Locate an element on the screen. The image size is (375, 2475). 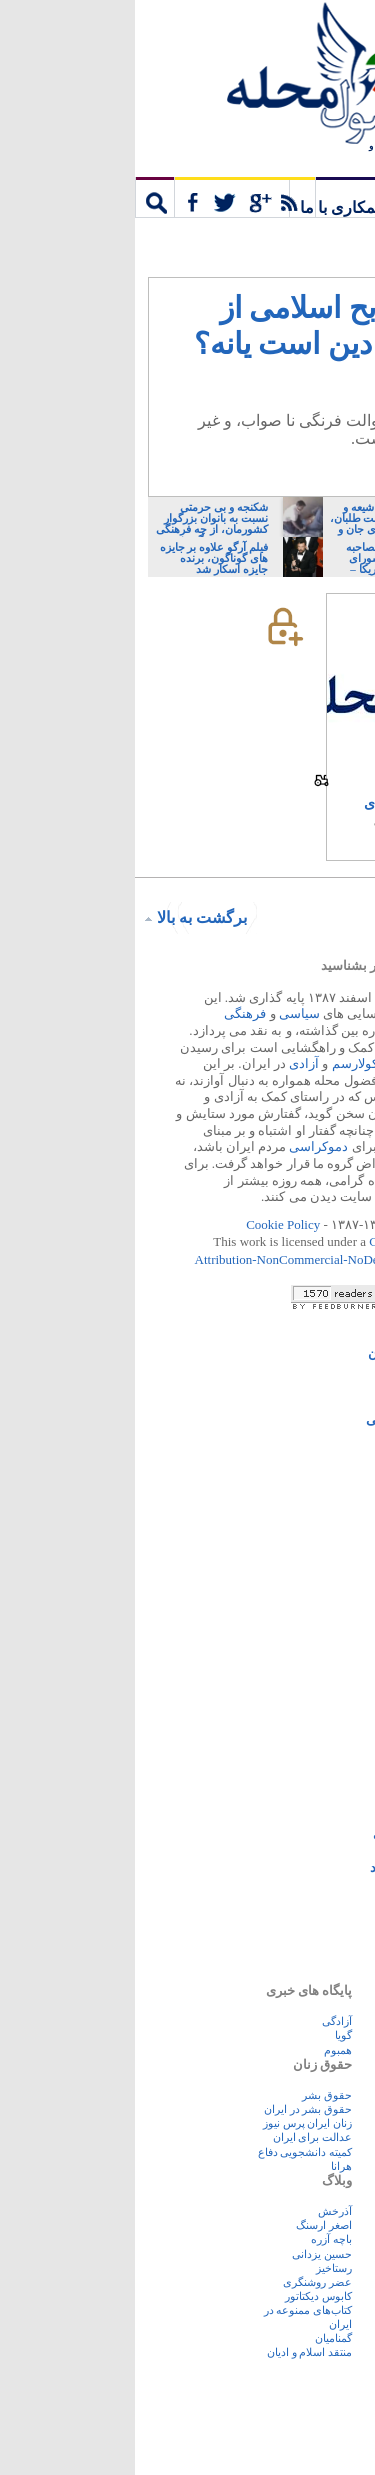
add a new password or security credential is located at coordinates (283, 626).